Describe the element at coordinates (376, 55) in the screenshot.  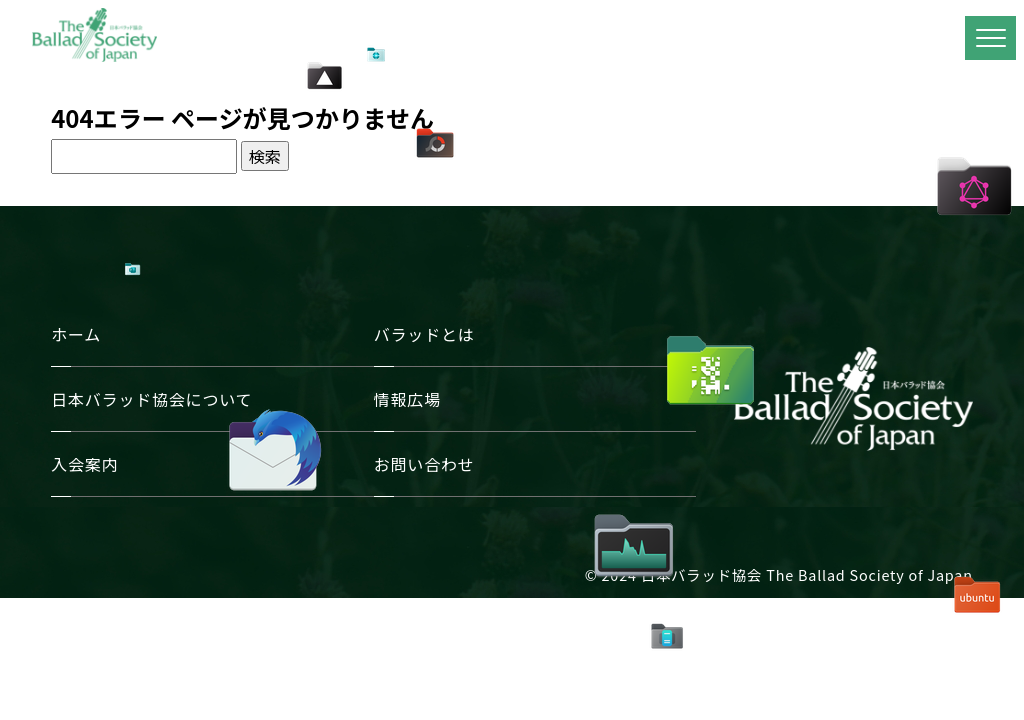
I see `open microsoft dynamics 365 business central files folder` at that location.